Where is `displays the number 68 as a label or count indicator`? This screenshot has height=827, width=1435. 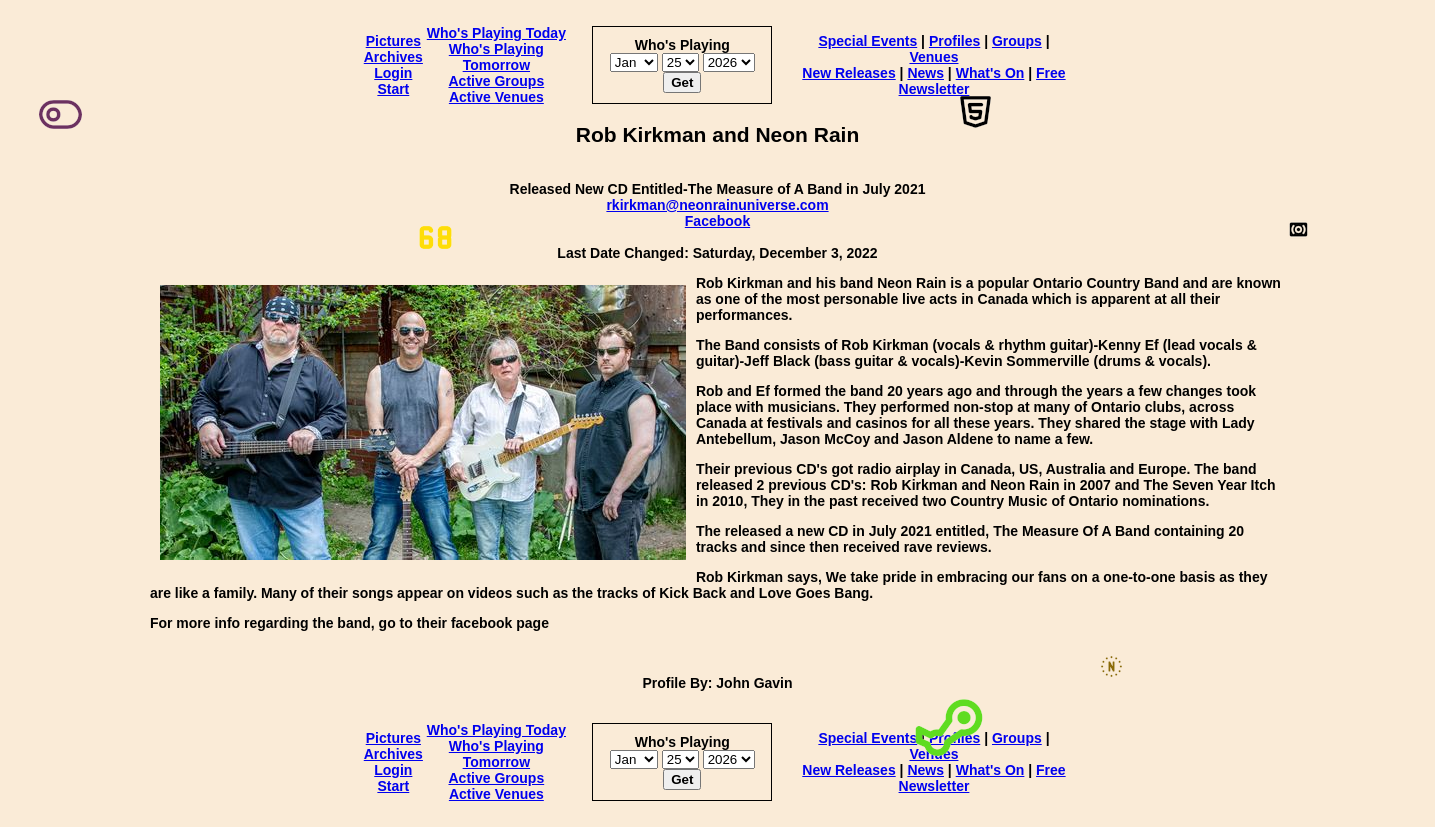
displays the number 68 as a label or count indicator is located at coordinates (435, 237).